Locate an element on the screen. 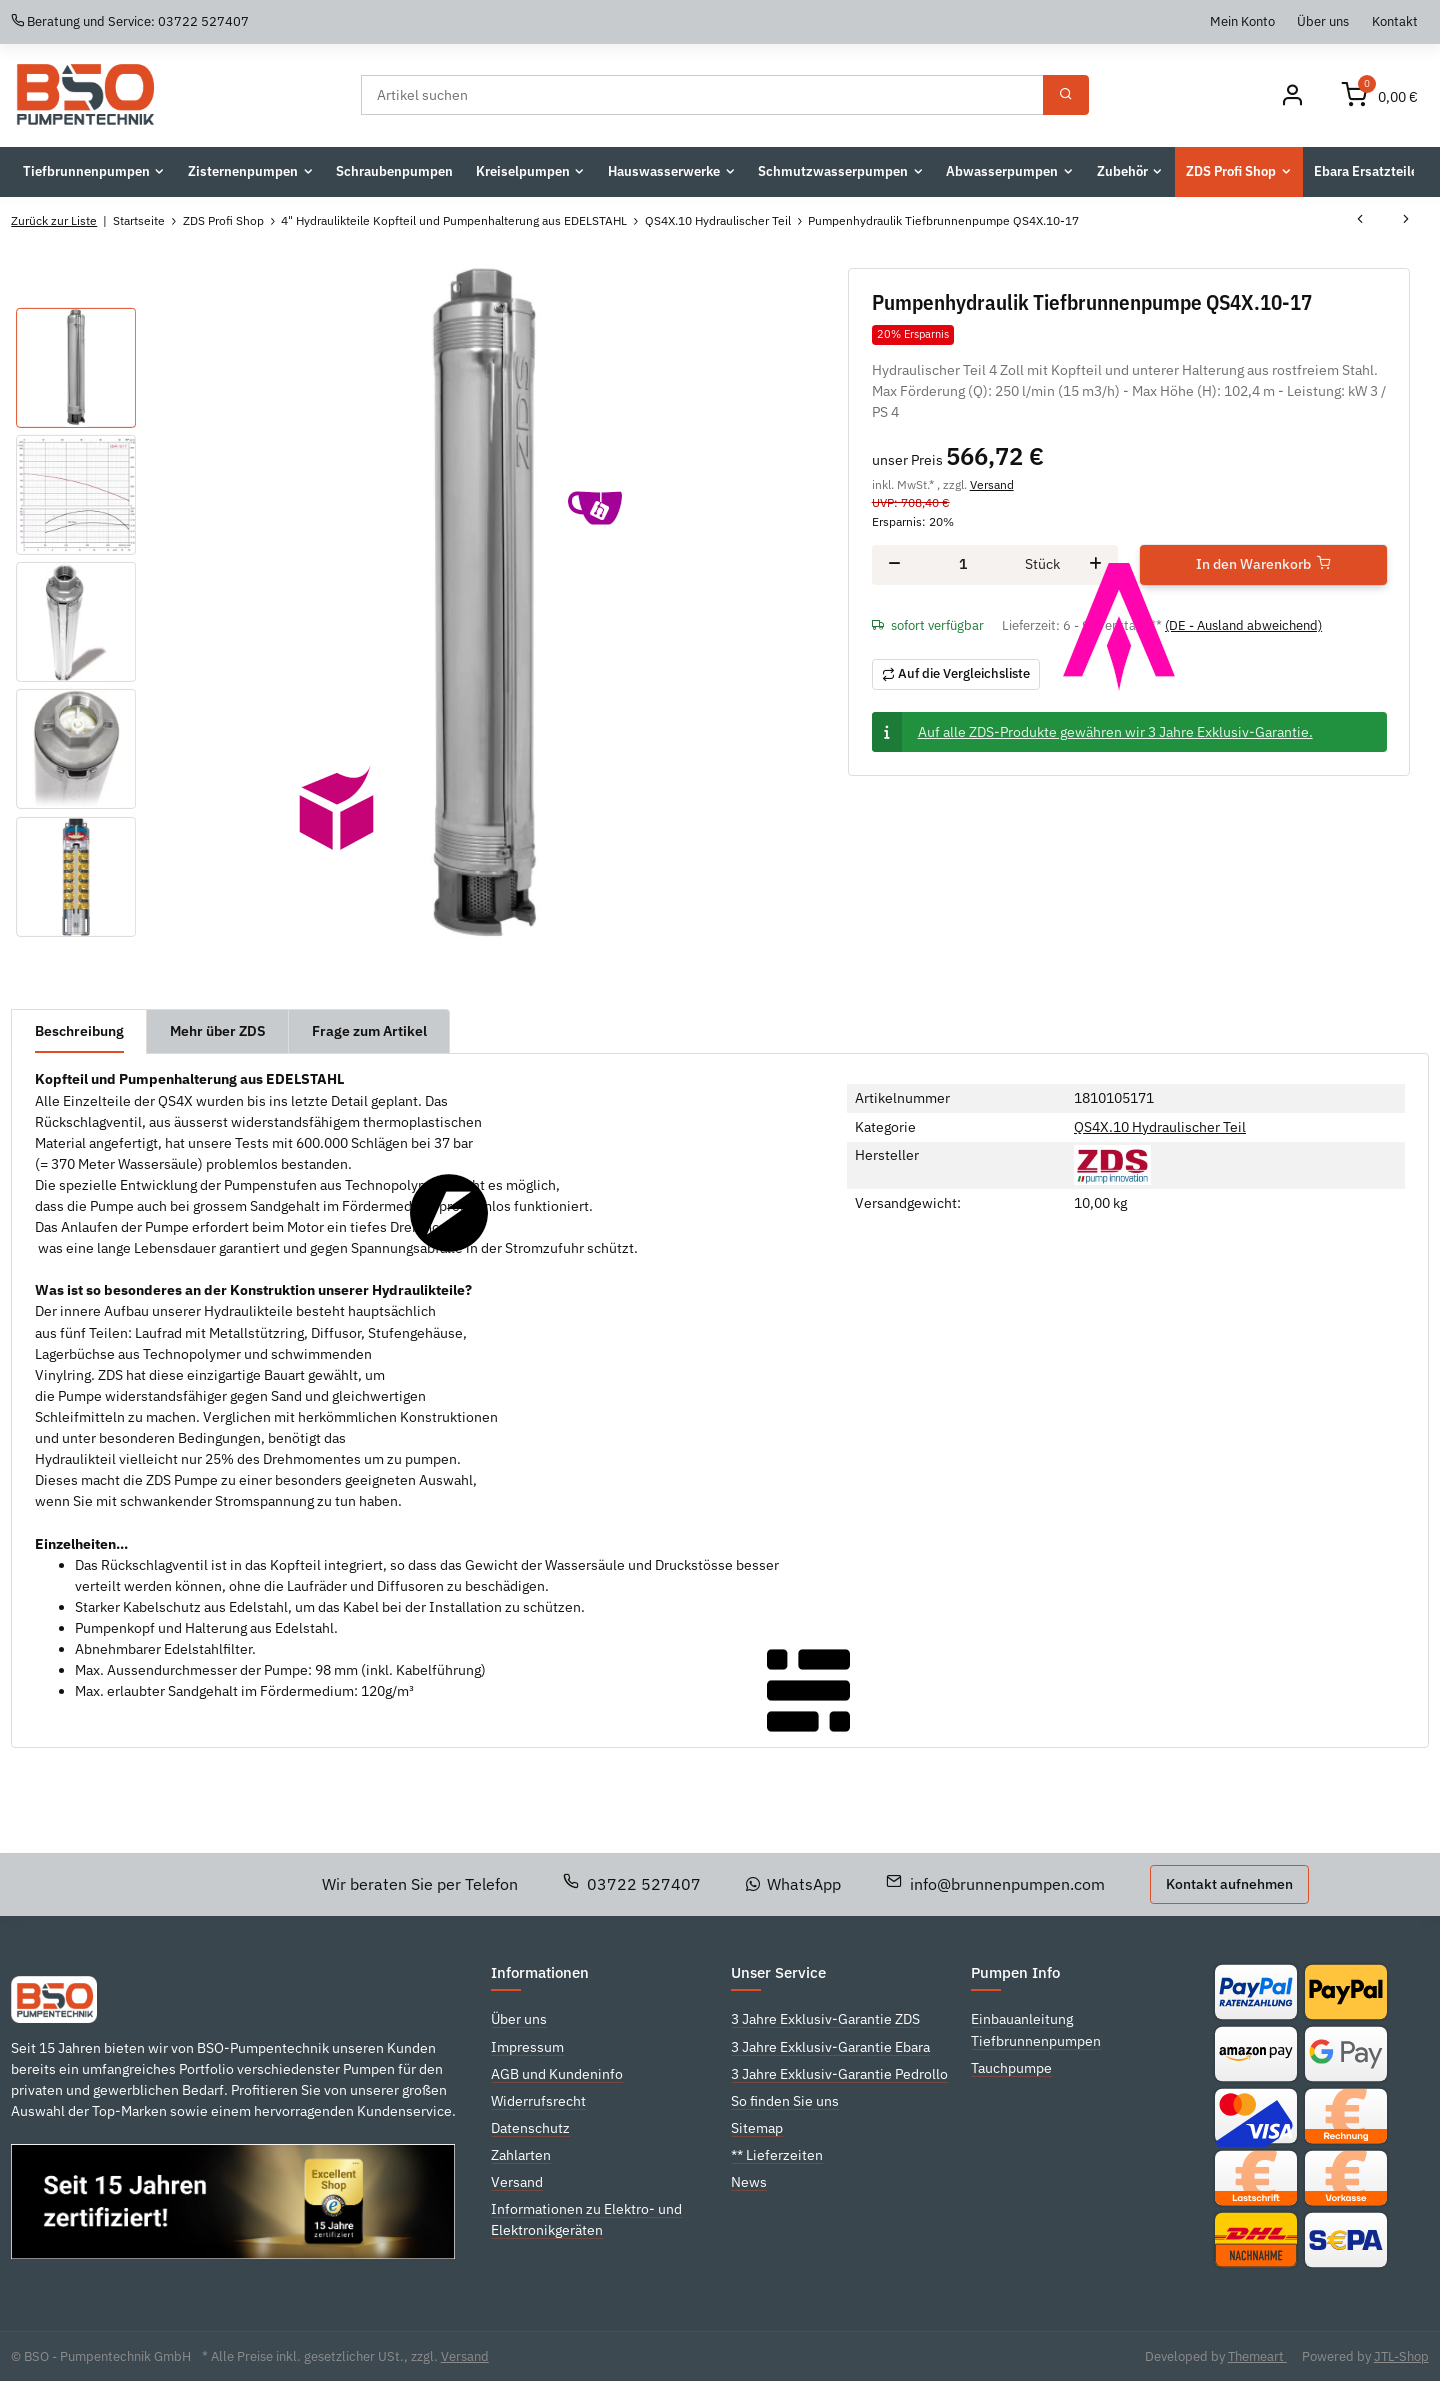 Image resolution: width=1440 pixels, height=2381 pixels. semantic web technology or linked data services is located at coordinates (336, 807).